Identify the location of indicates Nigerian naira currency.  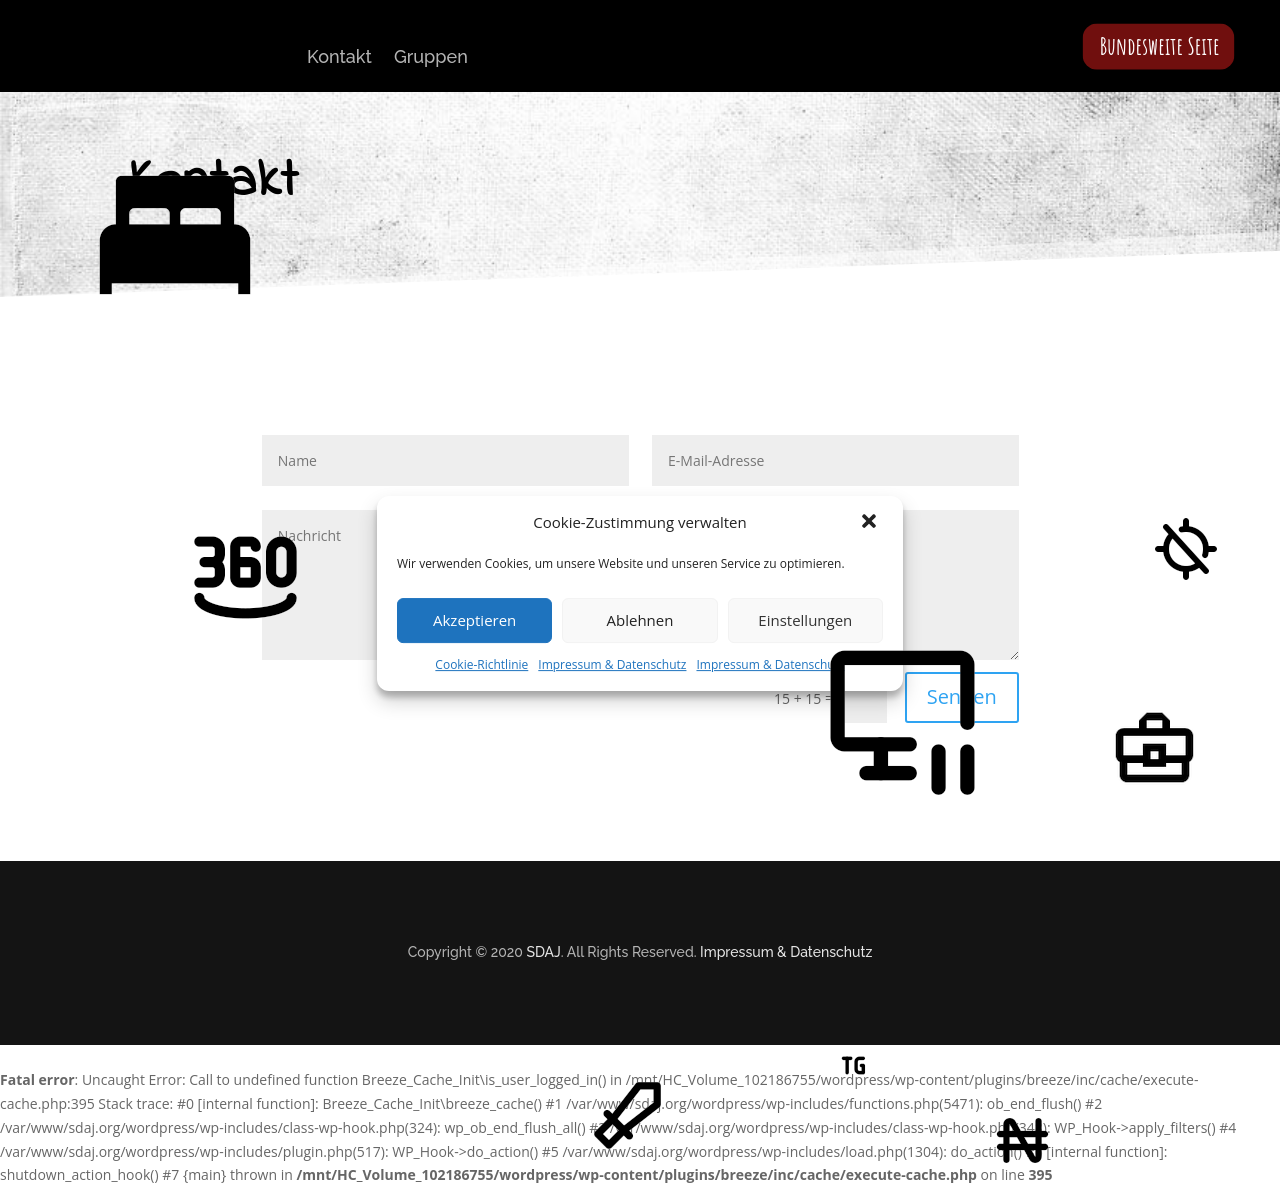
(1022, 1140).